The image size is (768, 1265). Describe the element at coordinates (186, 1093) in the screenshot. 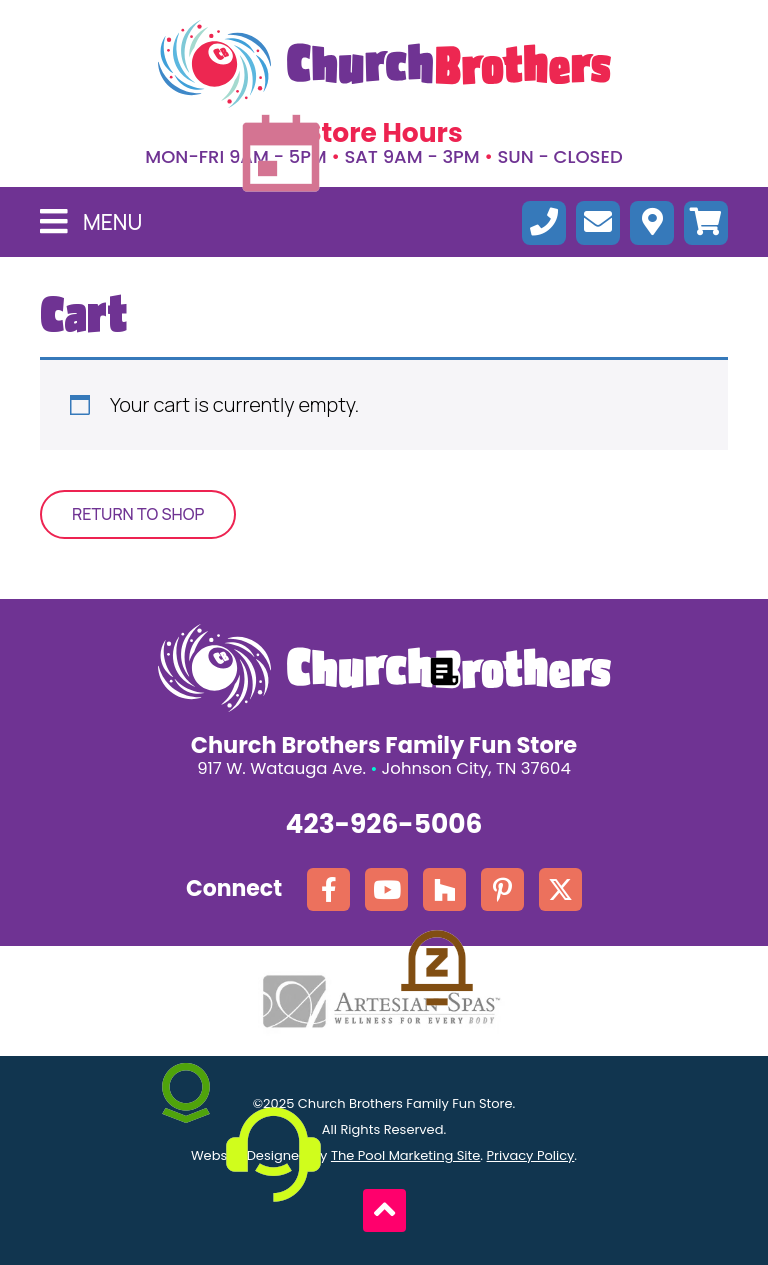

I see `palantir technologies company logo` at that location.